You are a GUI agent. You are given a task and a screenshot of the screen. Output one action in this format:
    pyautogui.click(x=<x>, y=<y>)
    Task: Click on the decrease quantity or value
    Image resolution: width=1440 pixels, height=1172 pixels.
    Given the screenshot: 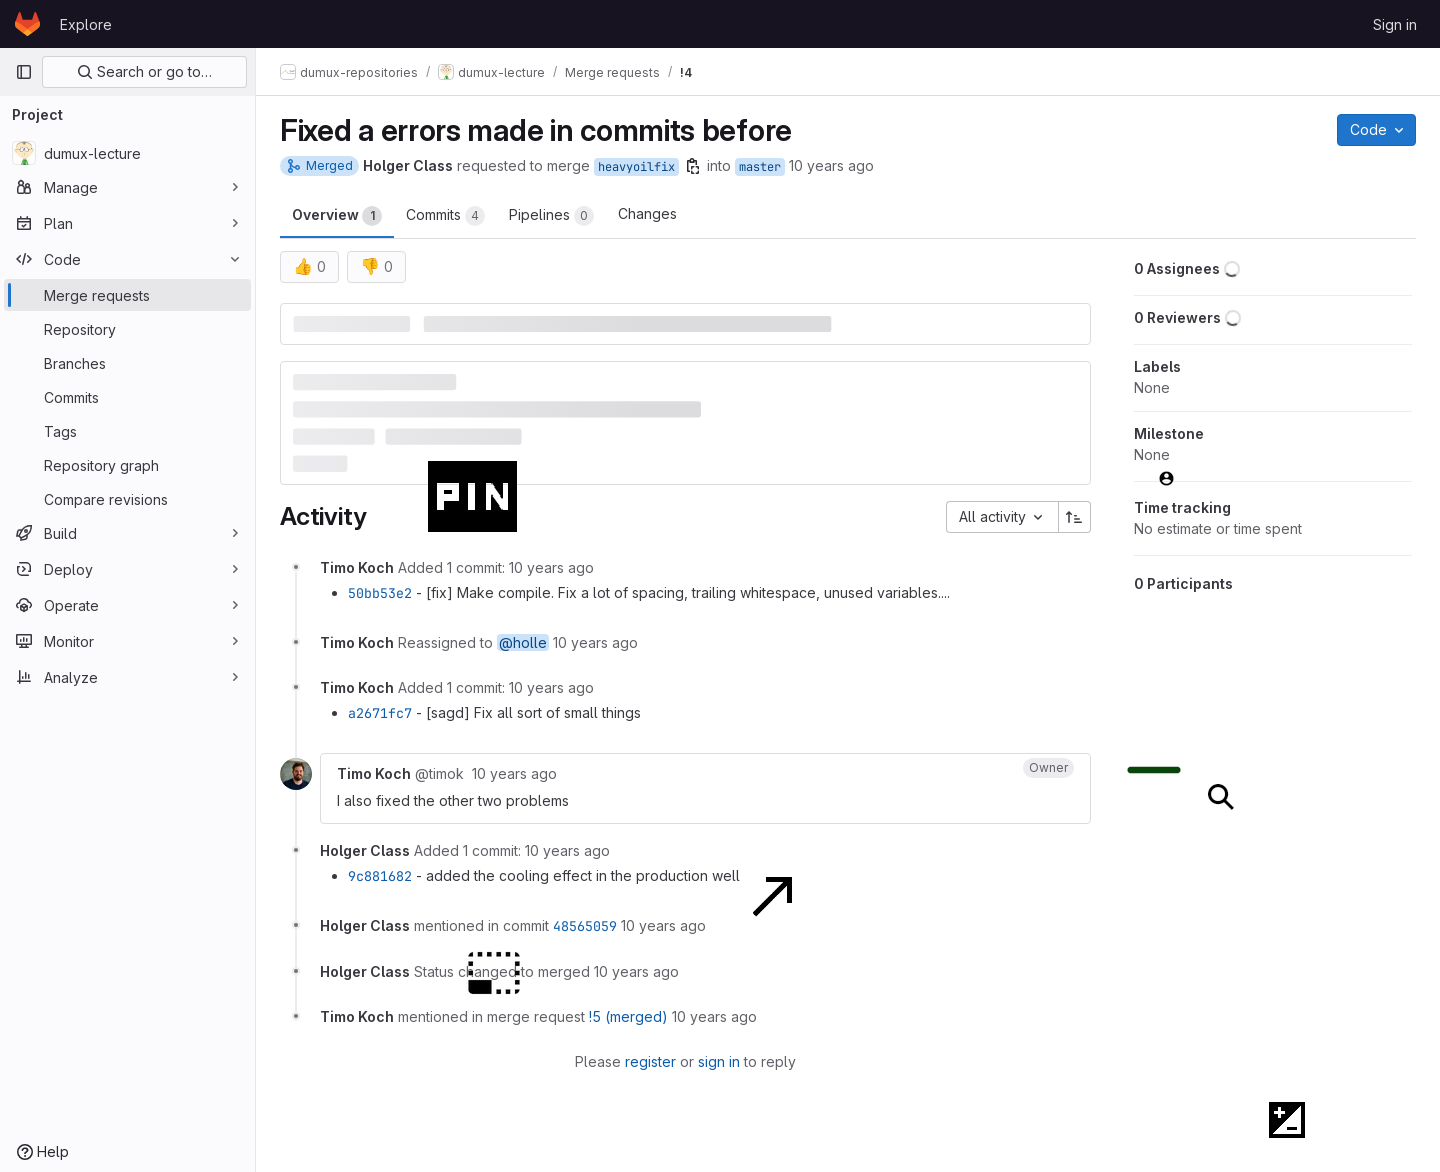 What is the action you would take?
    pyautogui.click(x=1154, y=770)
    